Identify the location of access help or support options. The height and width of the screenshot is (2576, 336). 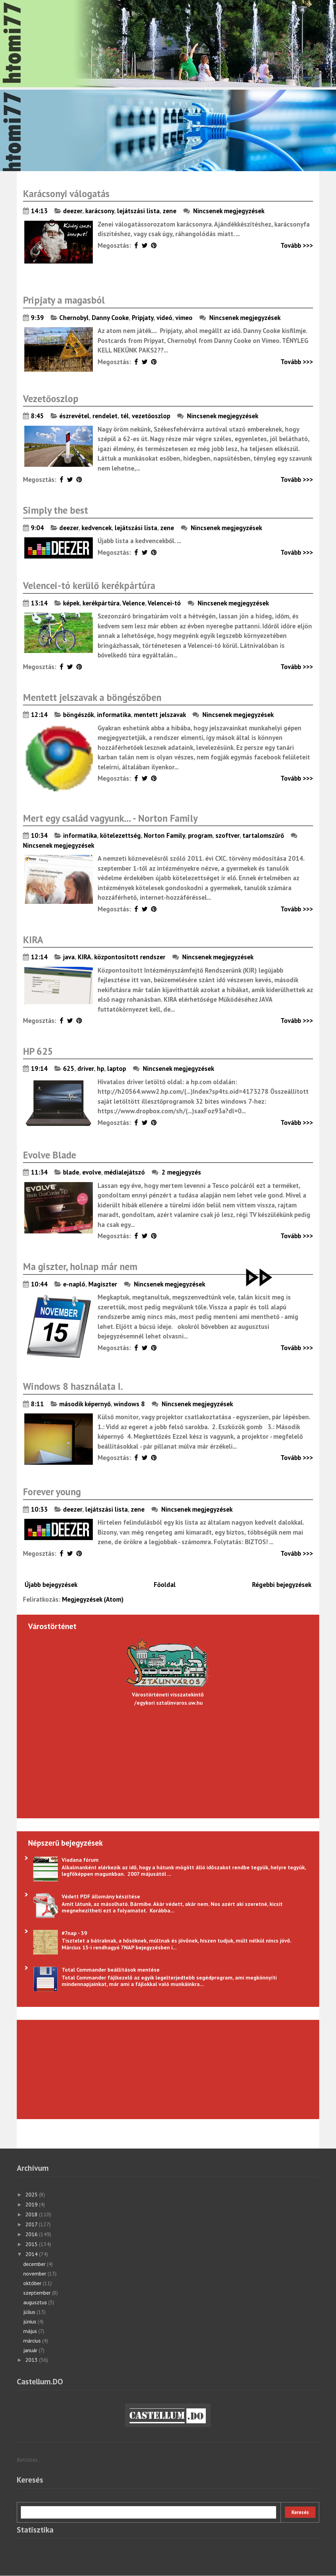
(52, 223).